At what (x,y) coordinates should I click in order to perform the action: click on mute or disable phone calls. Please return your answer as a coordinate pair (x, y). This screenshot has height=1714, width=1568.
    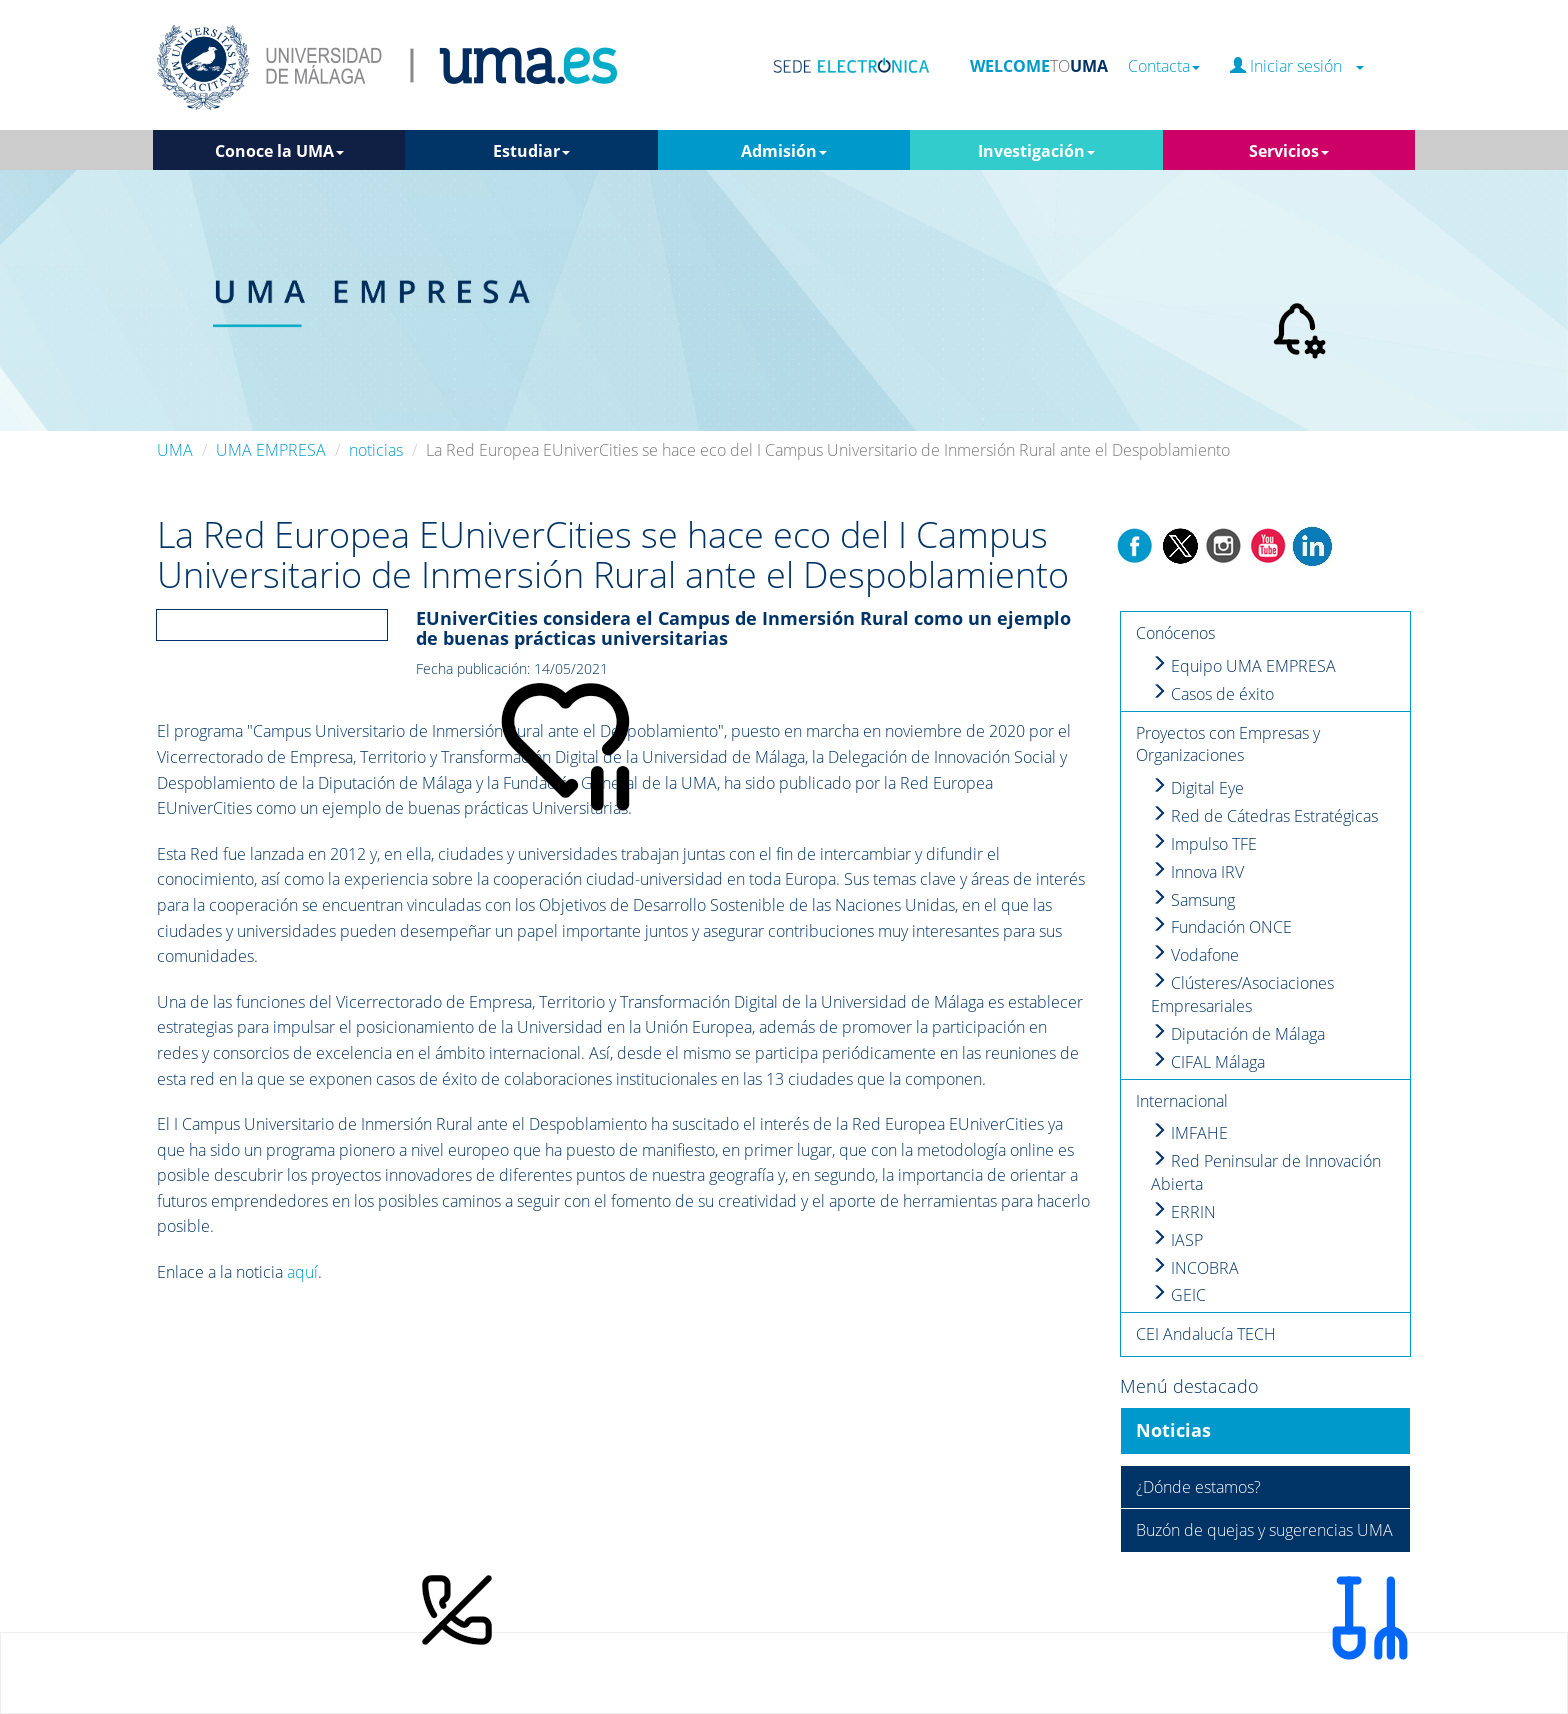
    Looking at the image, I should click on (457, 1610).